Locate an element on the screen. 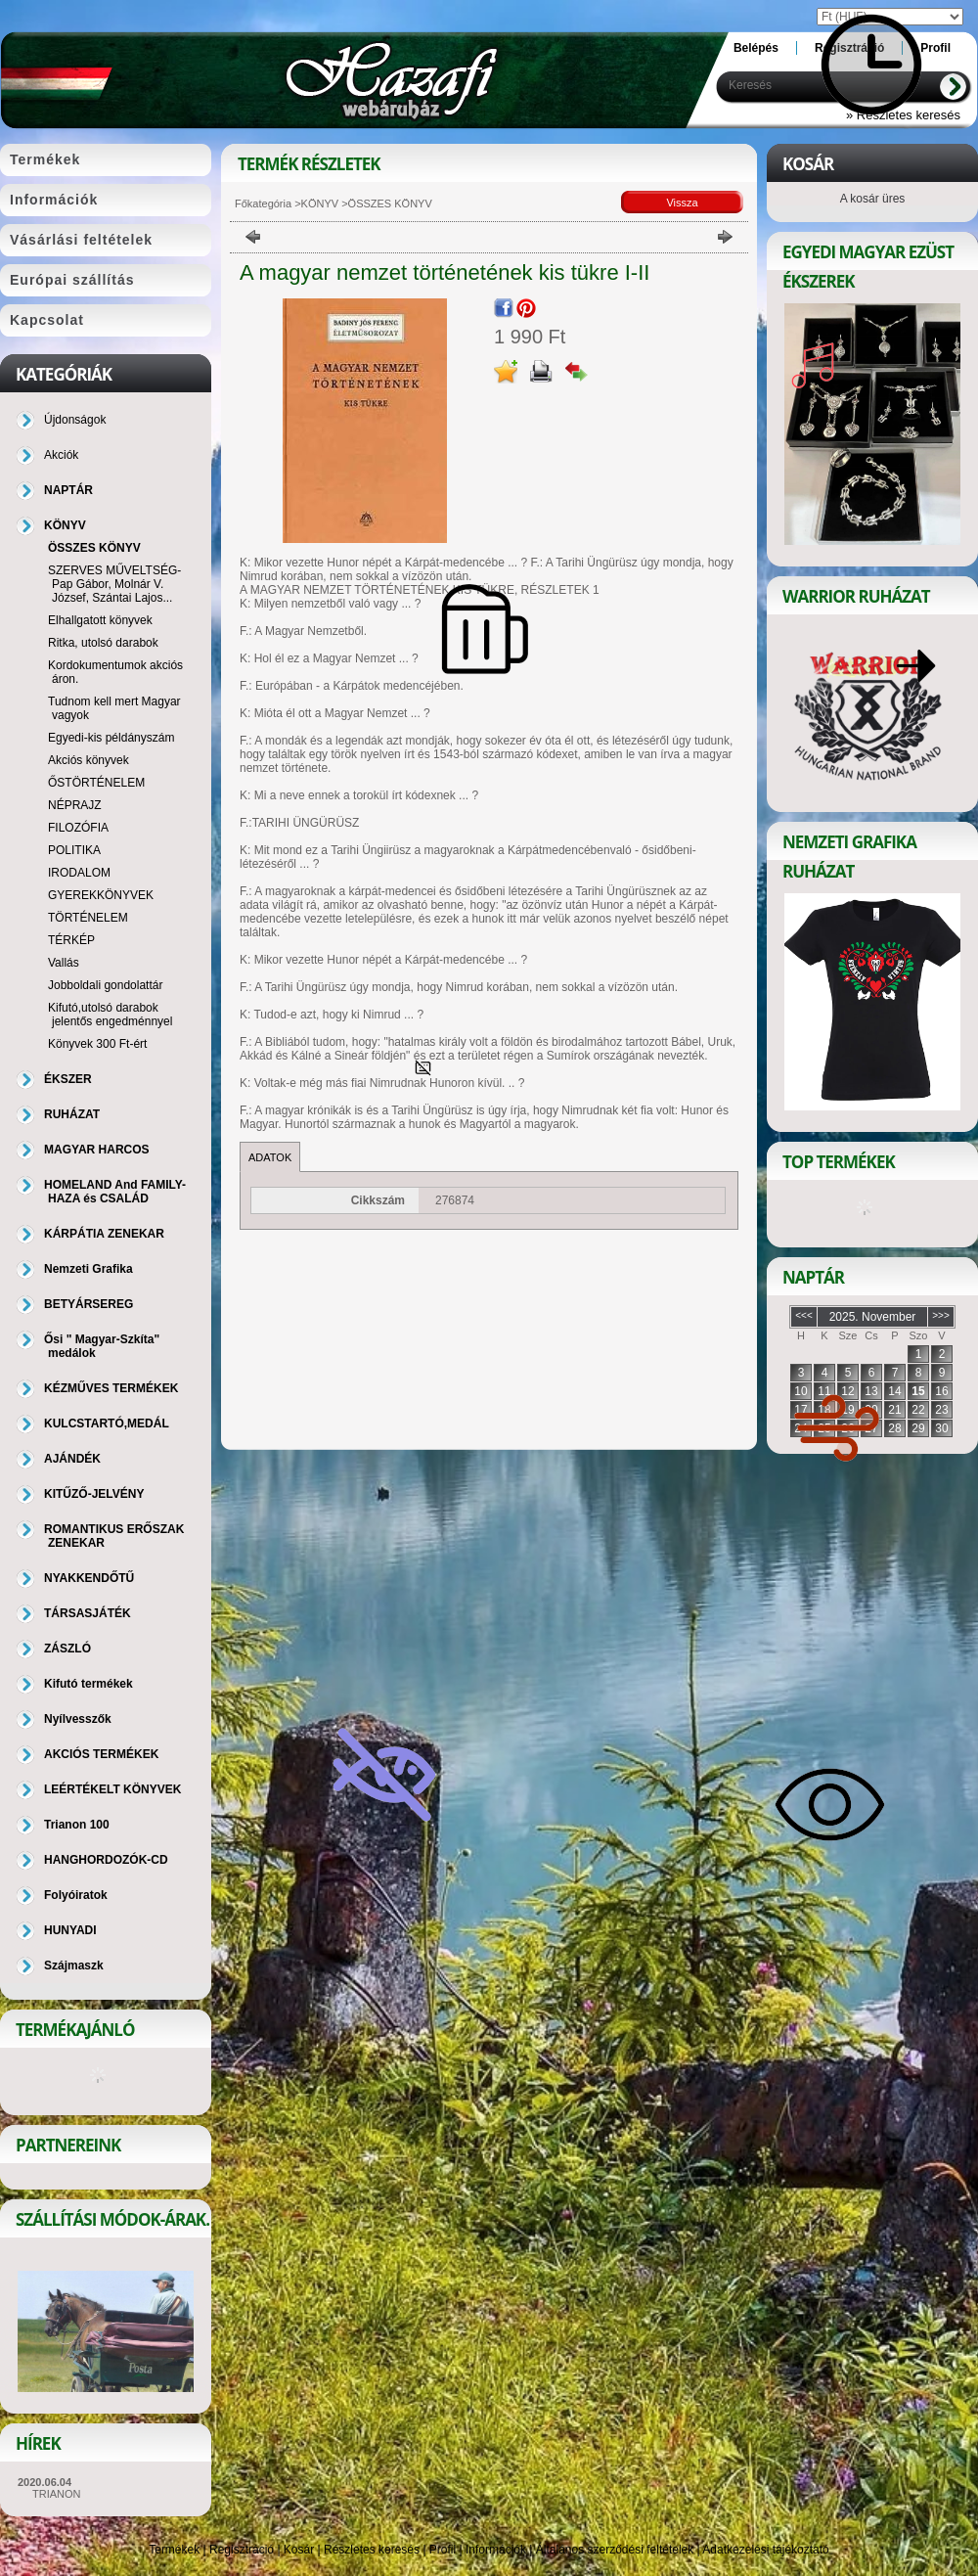 The width and height of the screenshot is (978, 2576). view current wind conditions is located at coordinates (836, 1427).